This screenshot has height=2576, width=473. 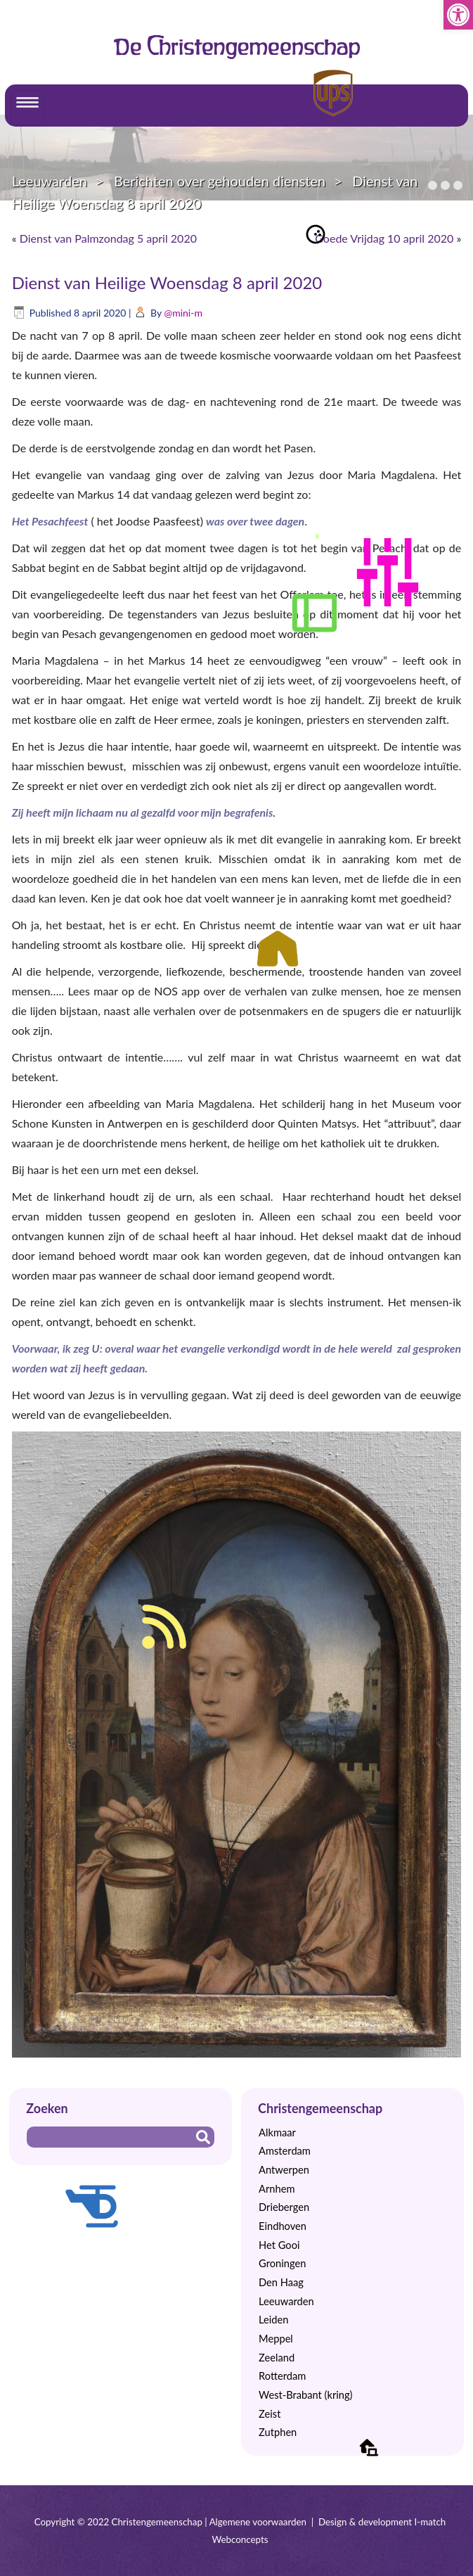 What do you see at coordinates (369, 2447) in the screenshot?
I see `work from home or remote work mode` at bounding box center [369, 2447].